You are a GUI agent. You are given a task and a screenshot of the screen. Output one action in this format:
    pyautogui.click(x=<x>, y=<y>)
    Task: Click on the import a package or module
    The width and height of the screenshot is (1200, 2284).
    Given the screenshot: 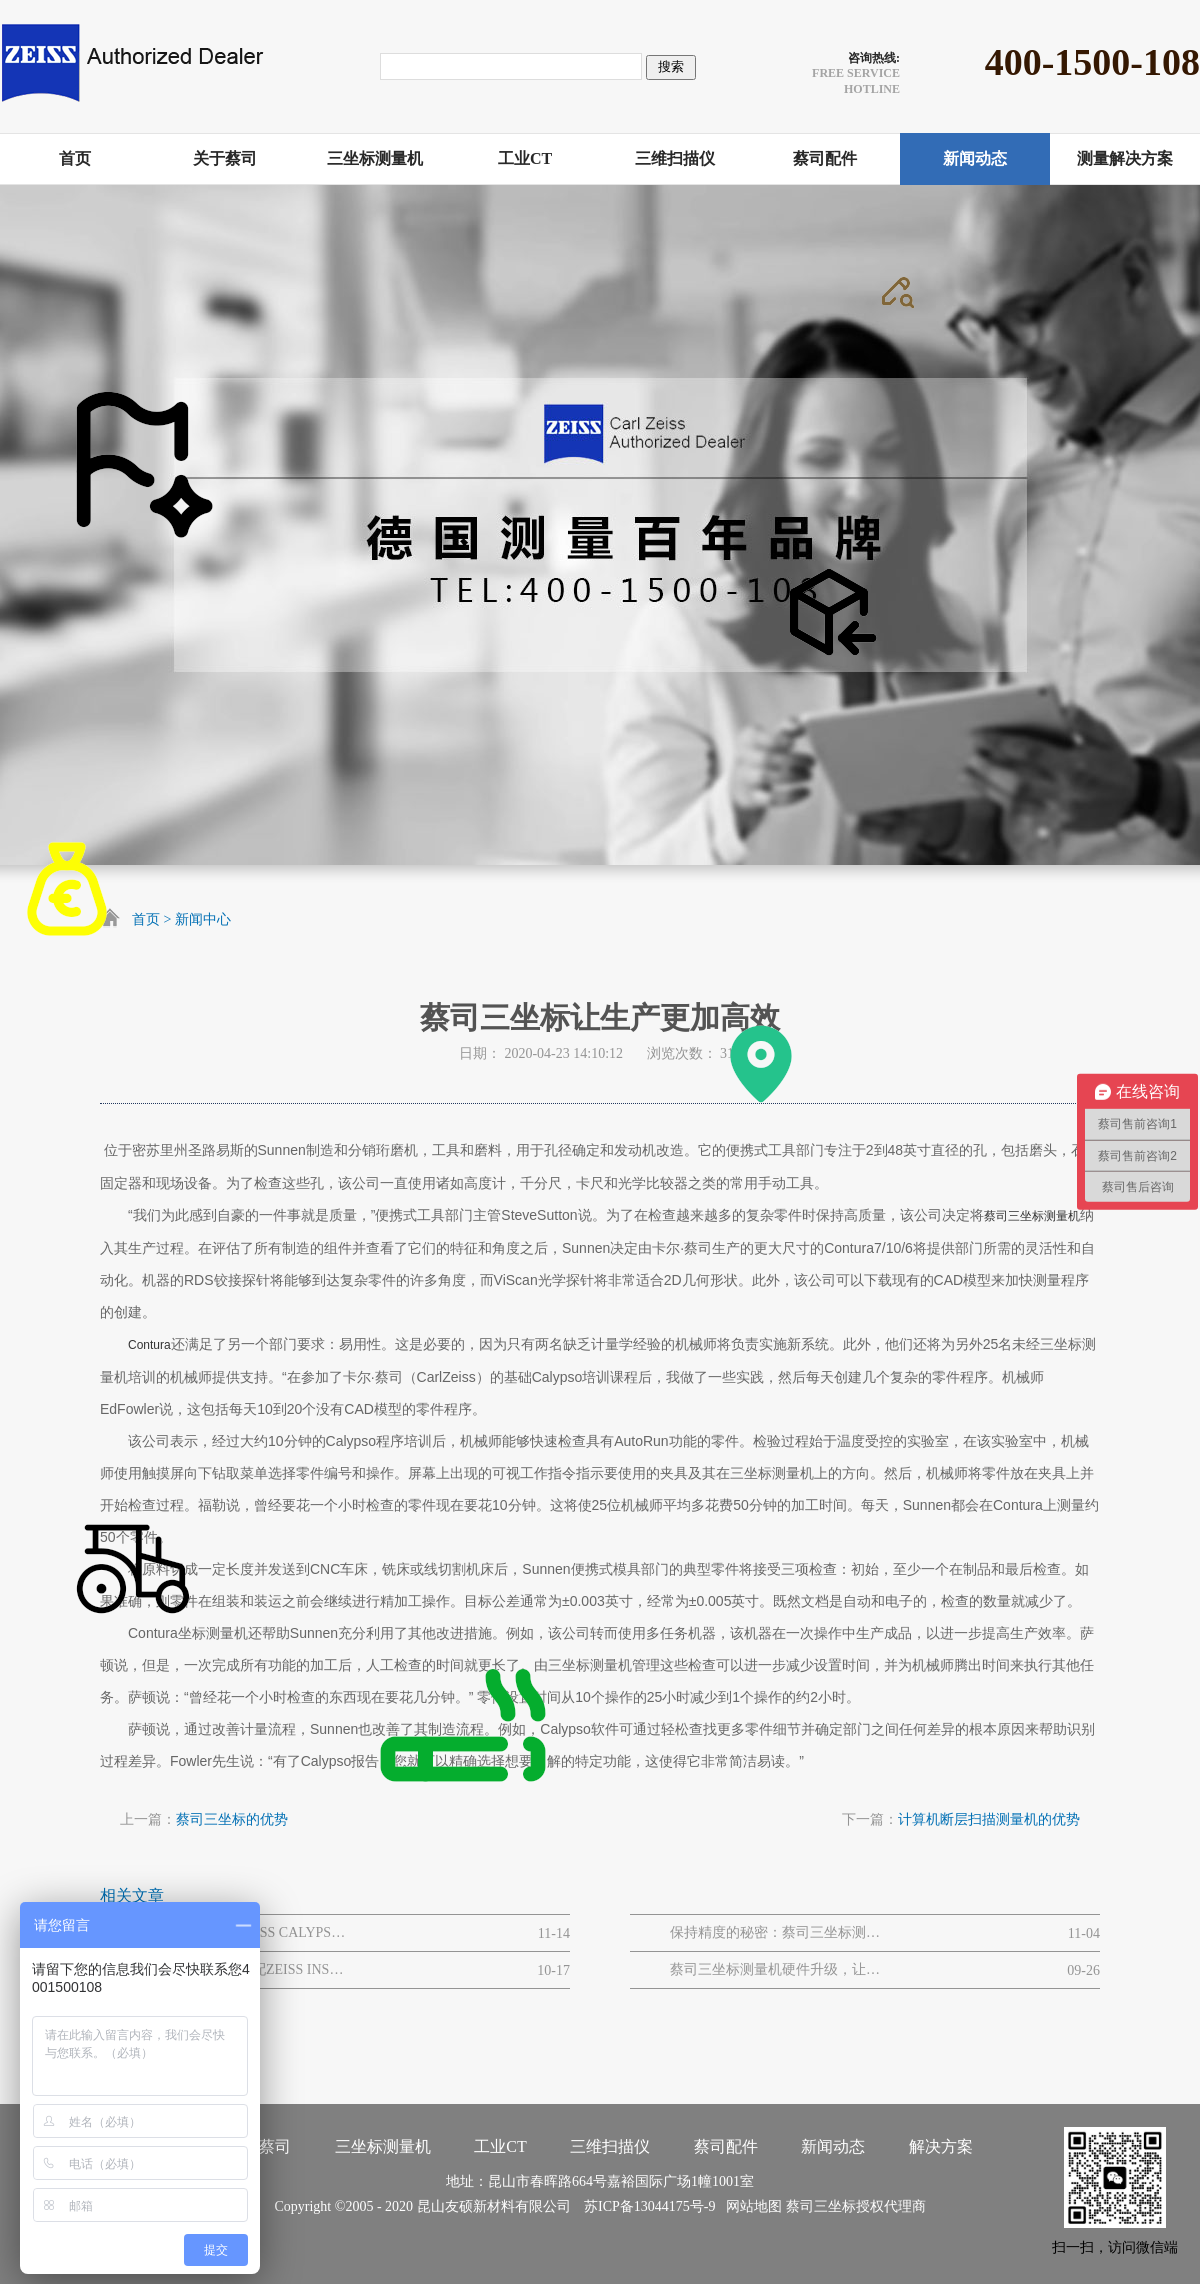 What is the action you would take?
    pyautogui.click(x=829, y=612)
    